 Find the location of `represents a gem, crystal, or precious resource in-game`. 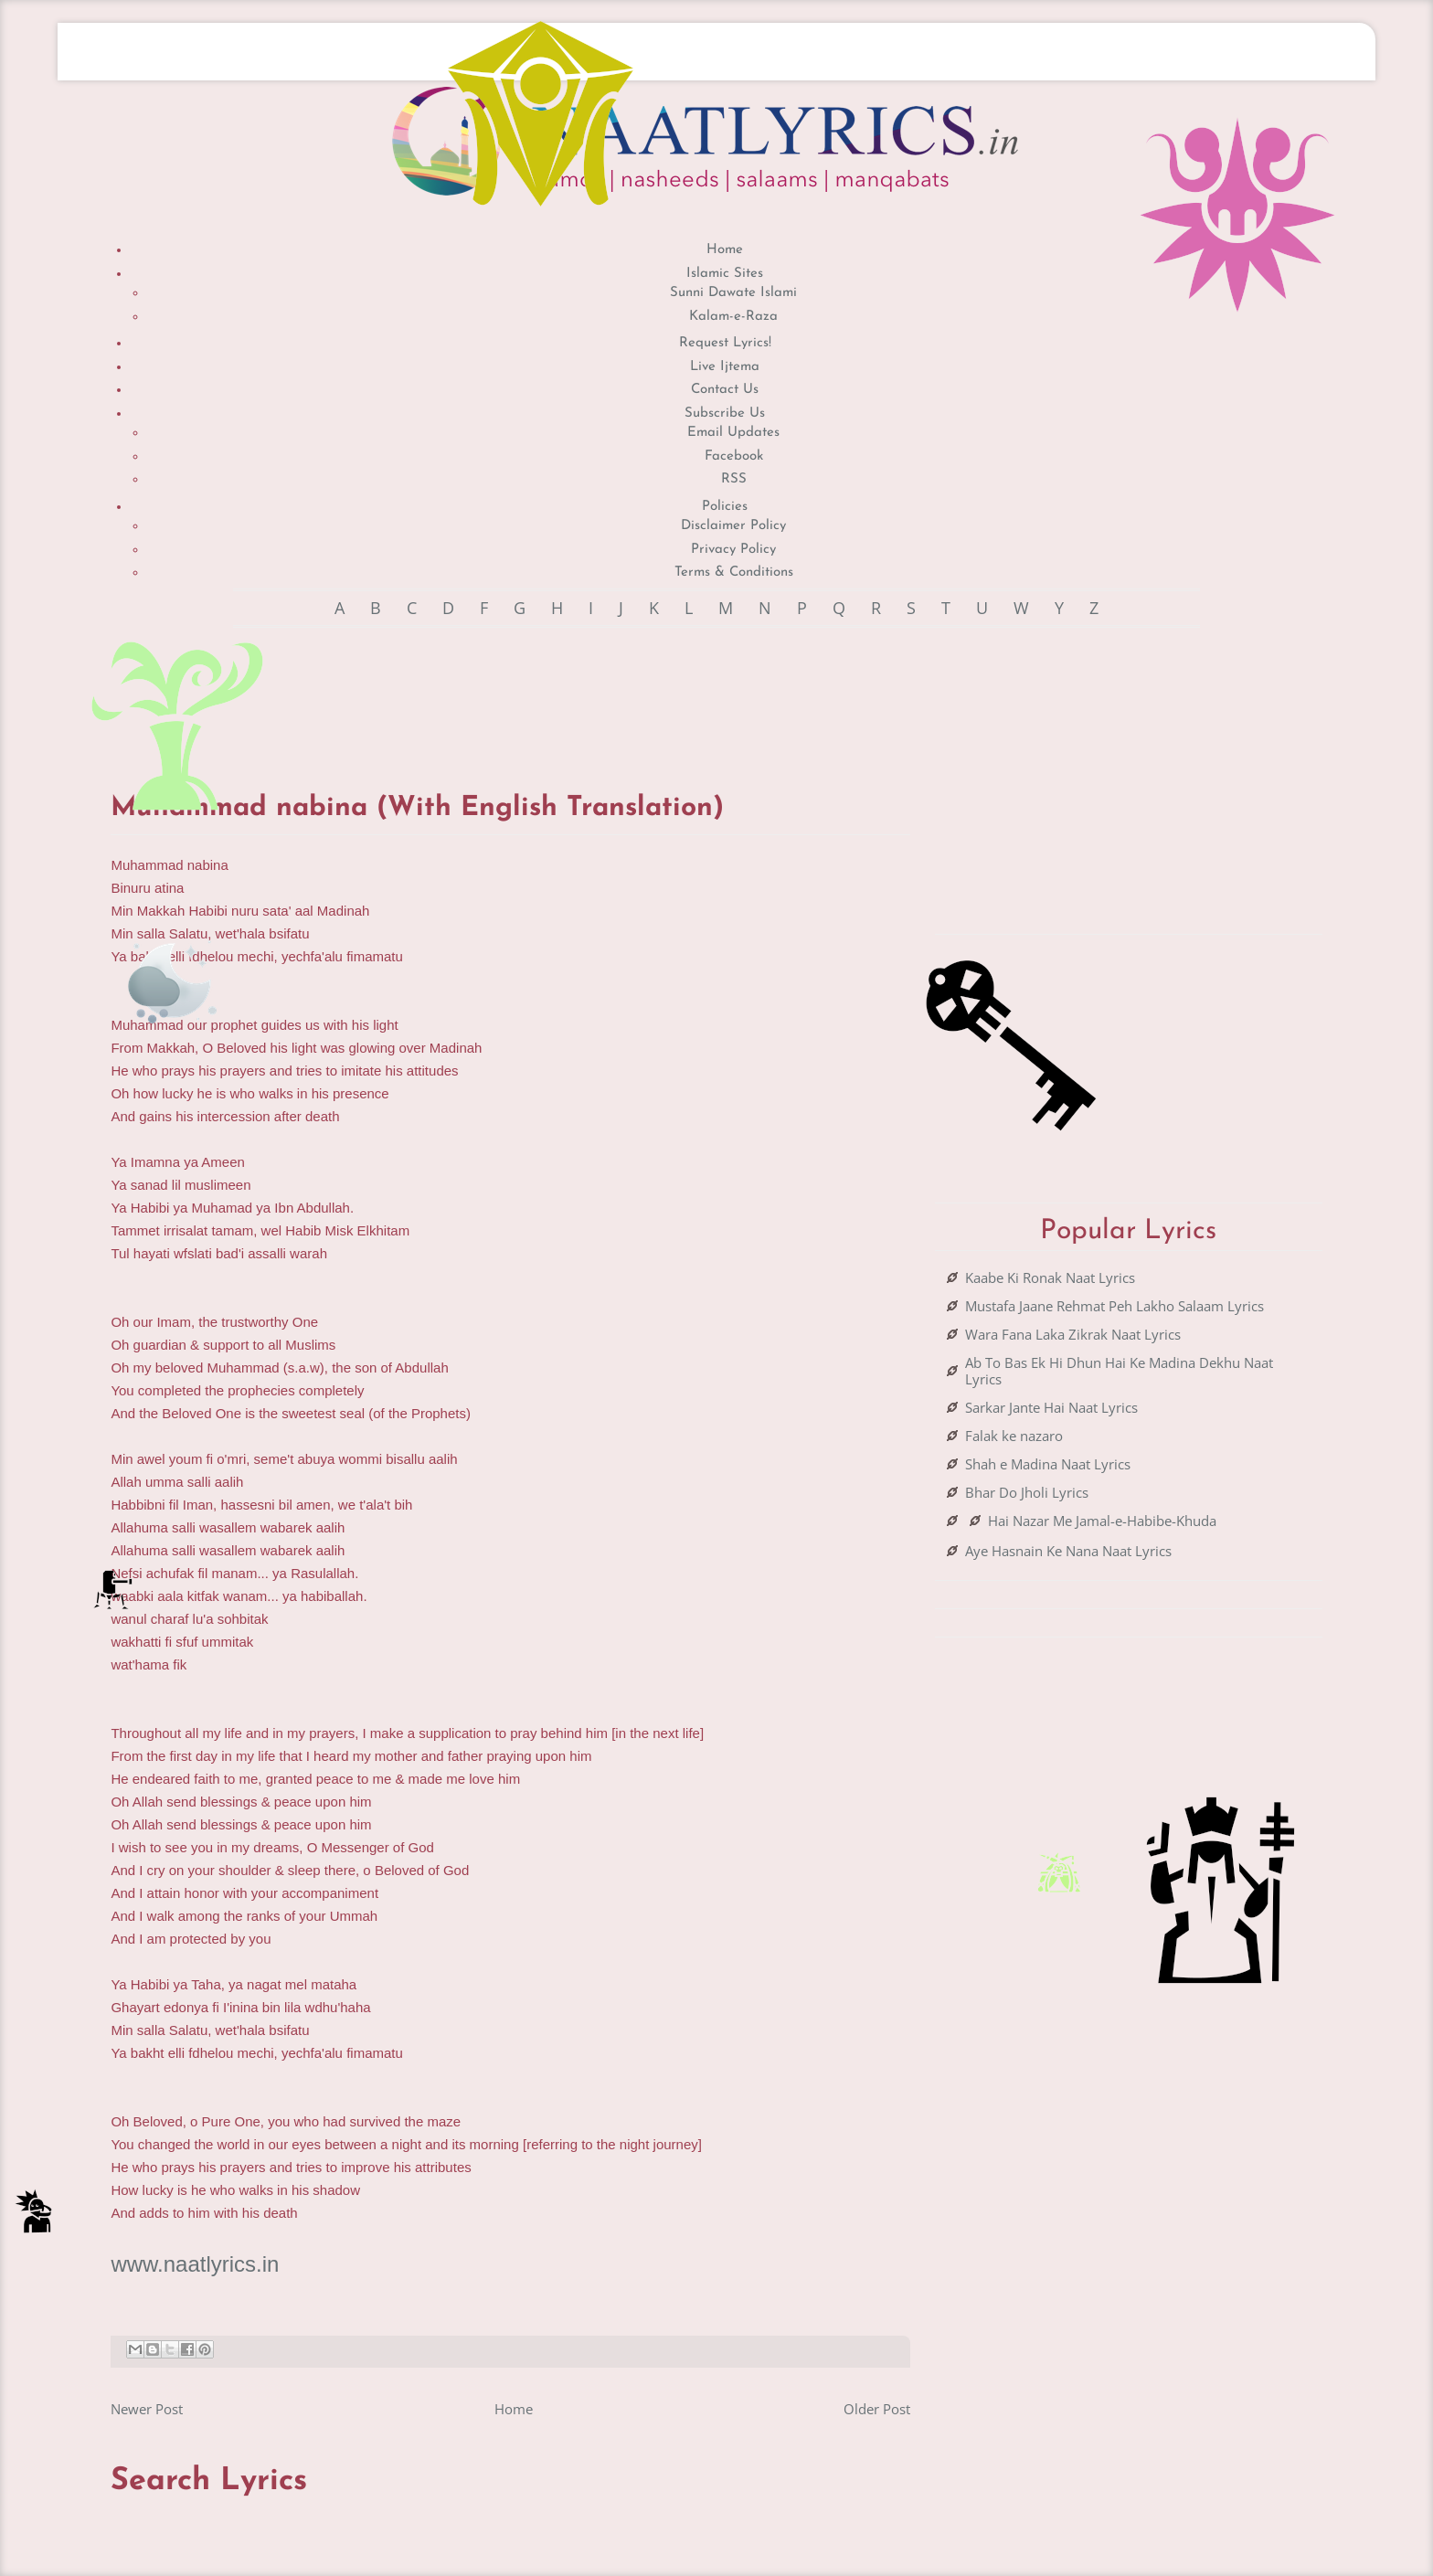

represents a gem, crystal, or precious resource in-game is located at coordinates (540, 113).